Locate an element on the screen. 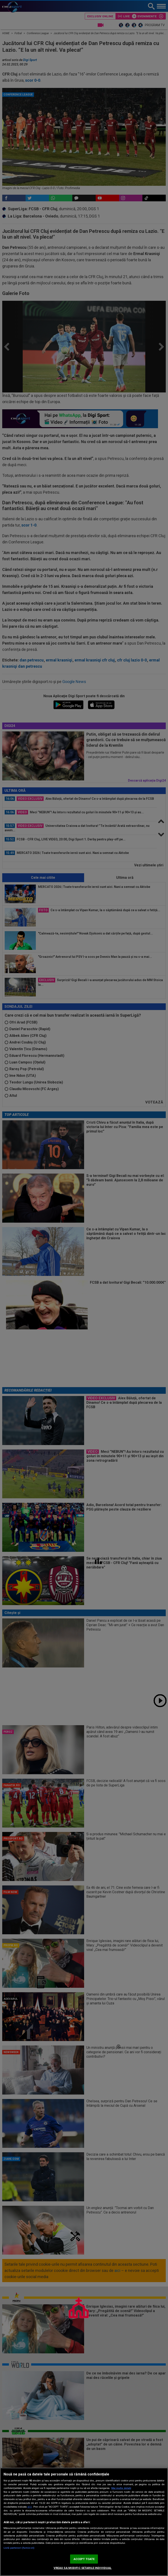 The image size is (168, 2576). move a location pin upward on the map is located at coordinates (118, 2046).